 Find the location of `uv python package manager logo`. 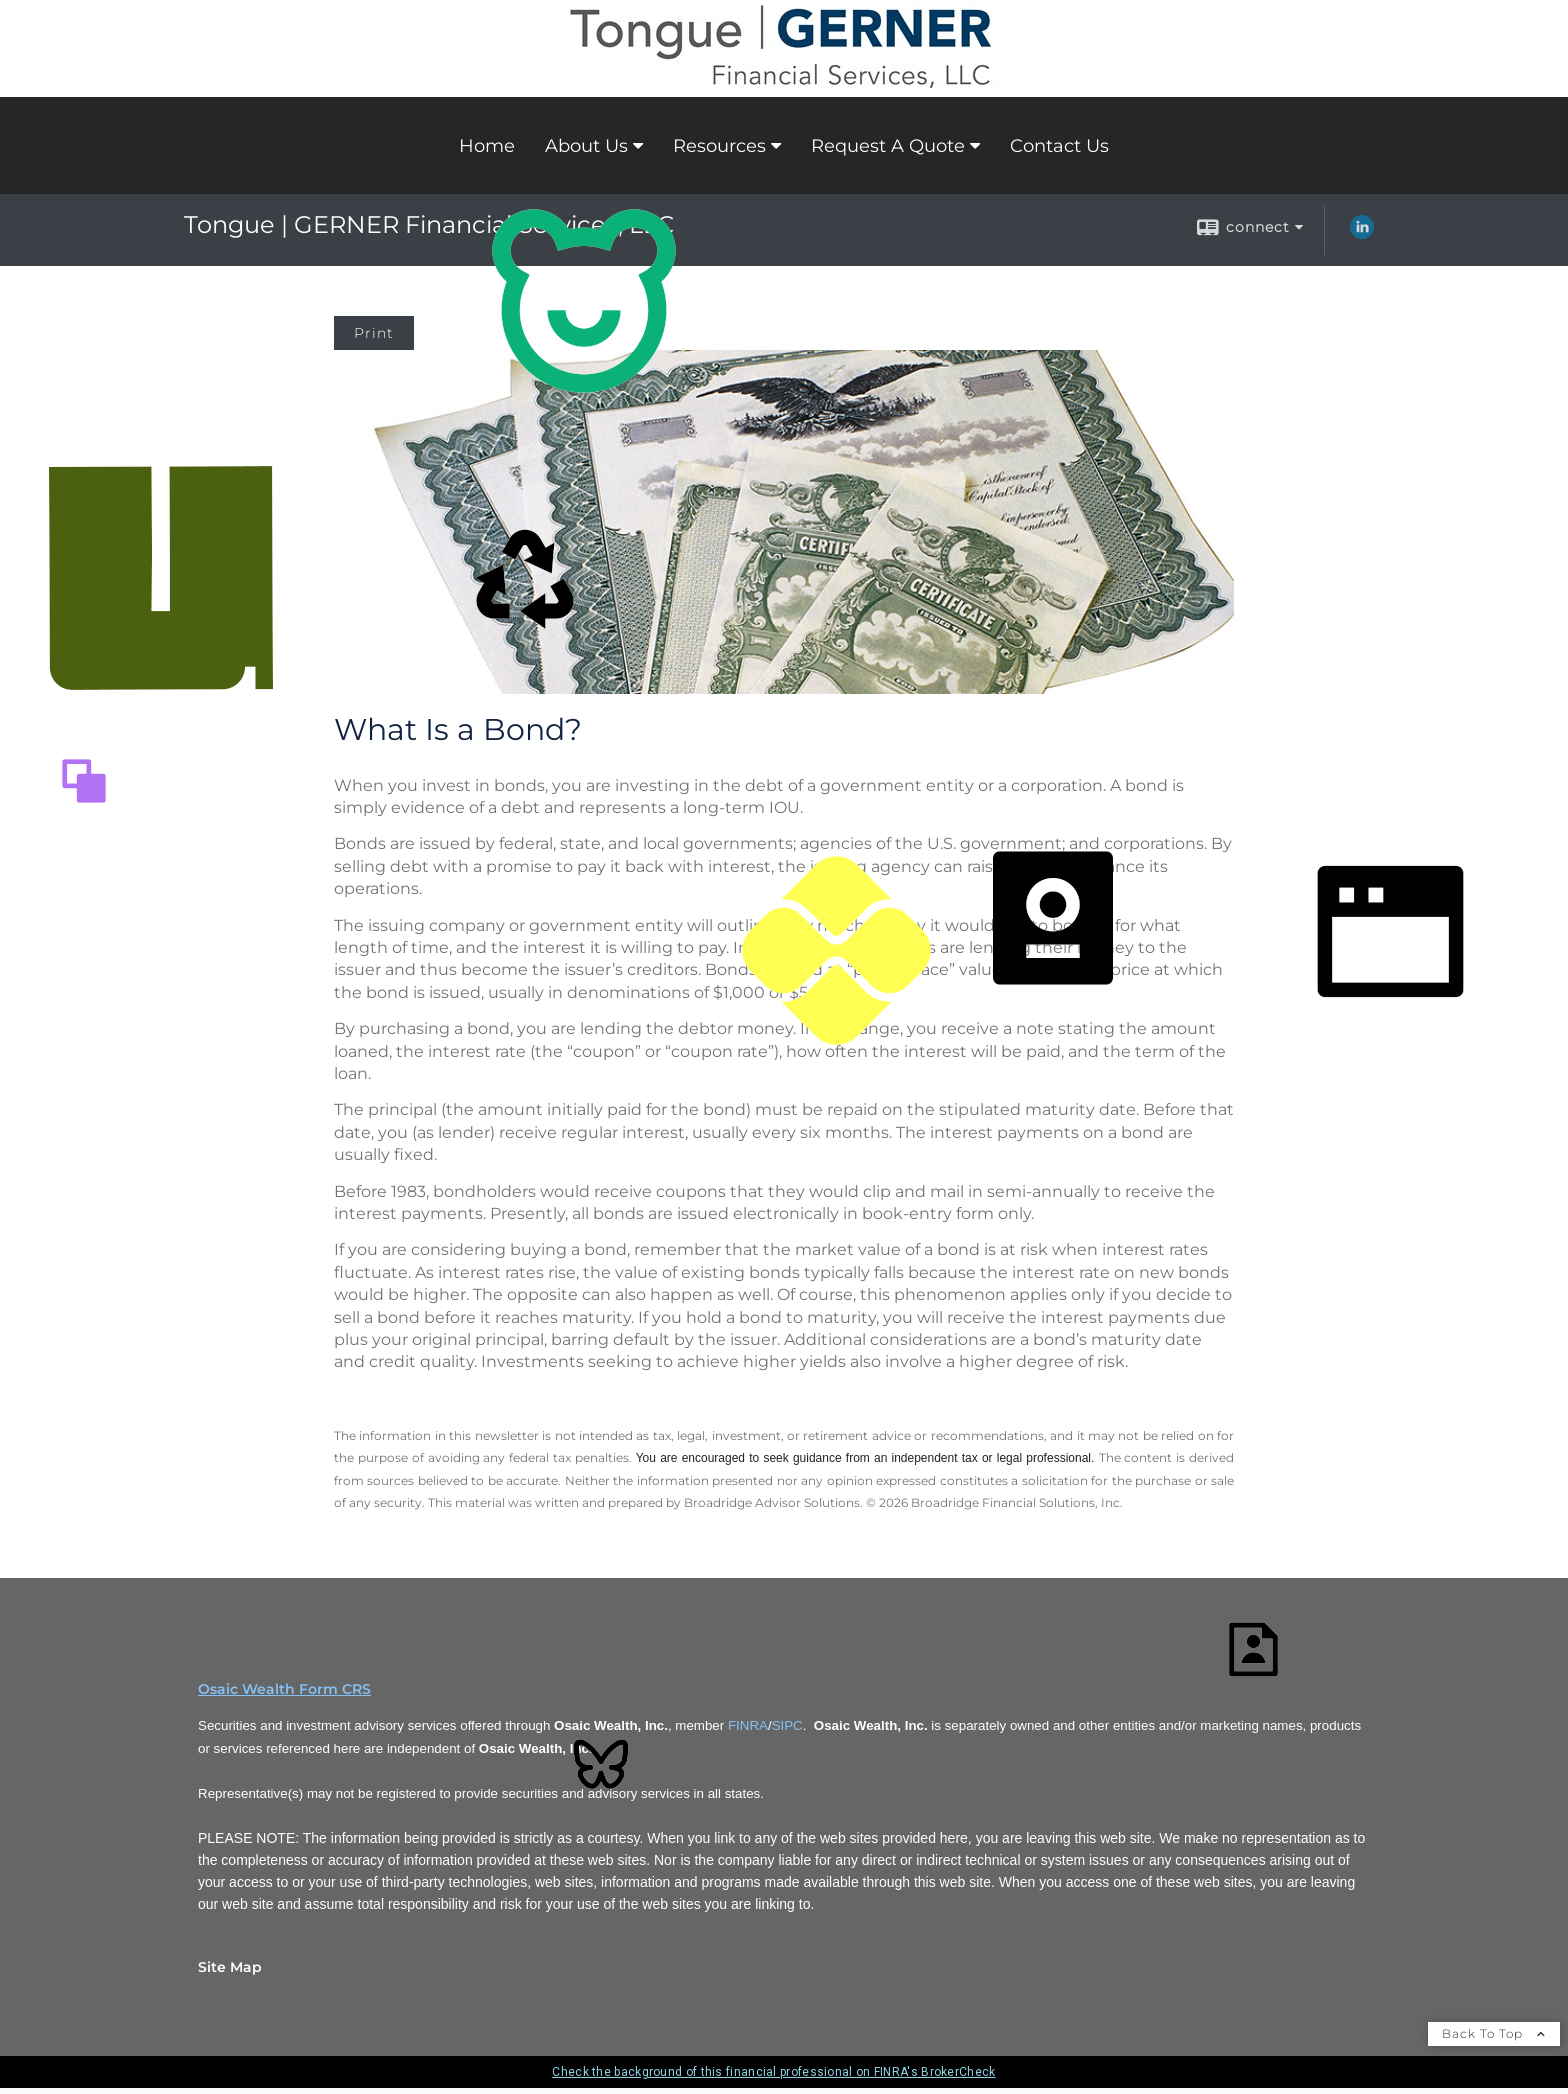

uv python package manager logo is located at coordinates (161, 578).